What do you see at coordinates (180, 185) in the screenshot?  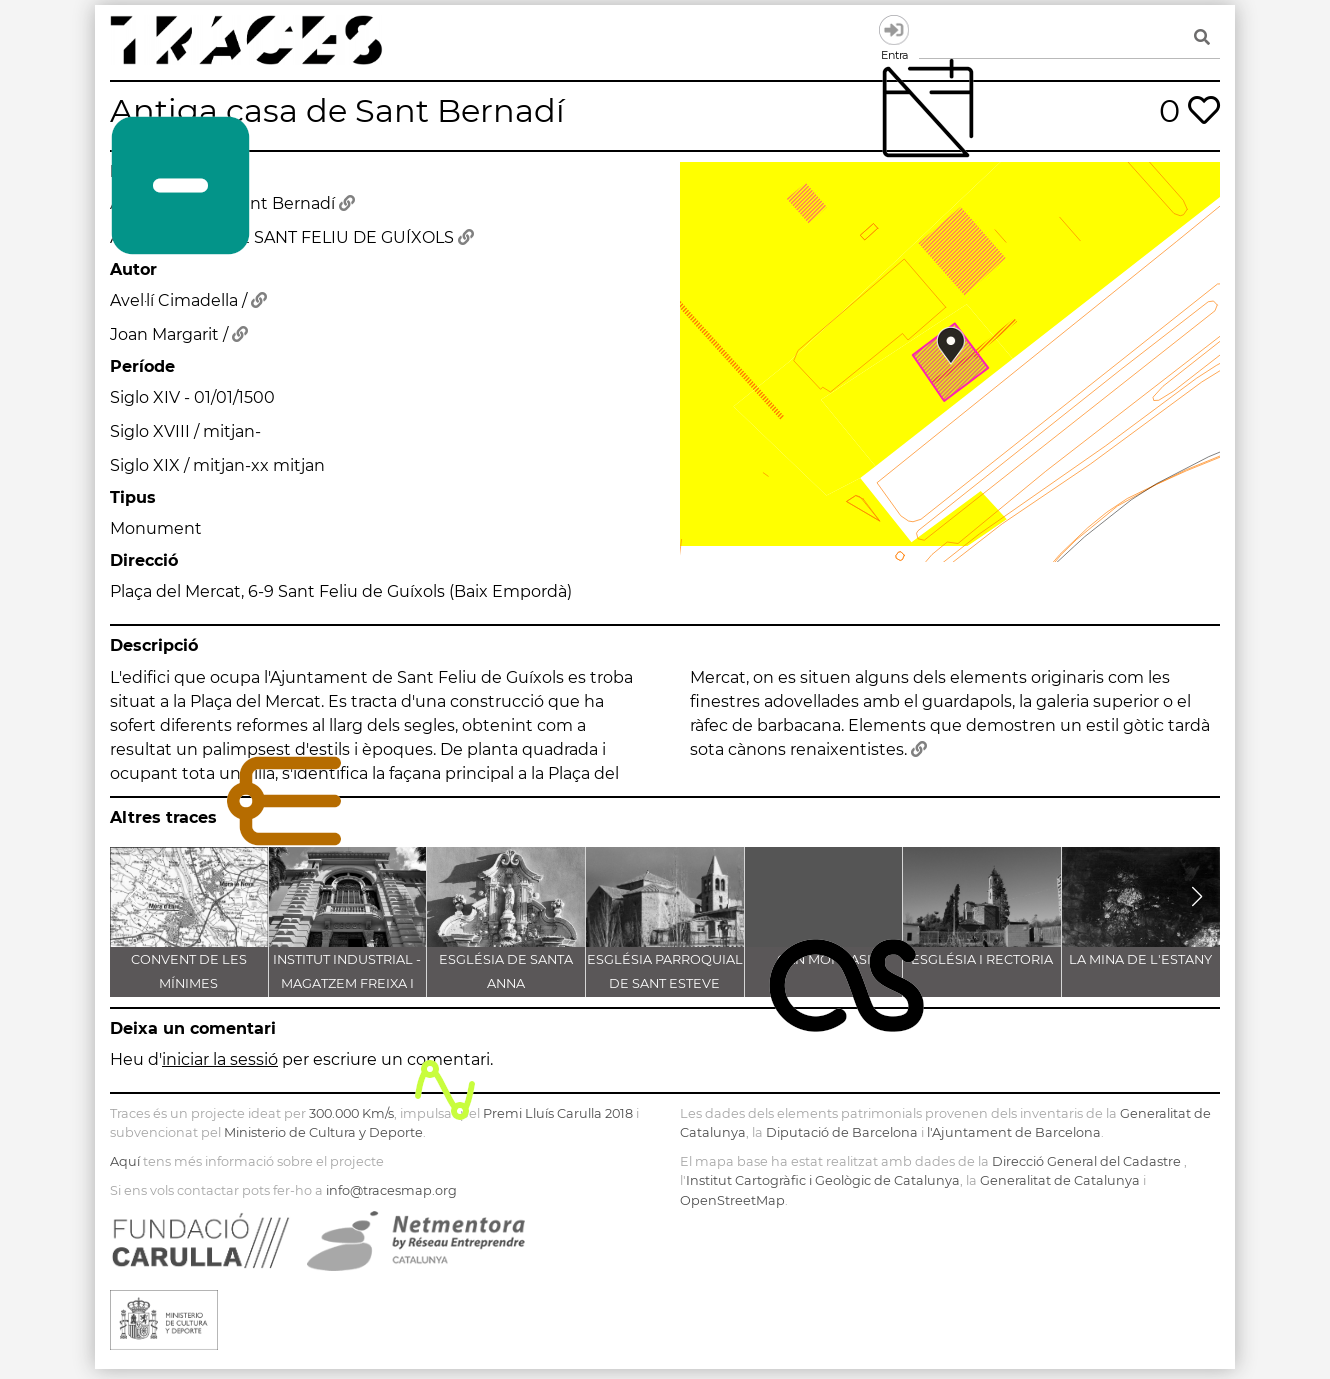 I see `remove an item from a list` at bounding box center [180, 185].